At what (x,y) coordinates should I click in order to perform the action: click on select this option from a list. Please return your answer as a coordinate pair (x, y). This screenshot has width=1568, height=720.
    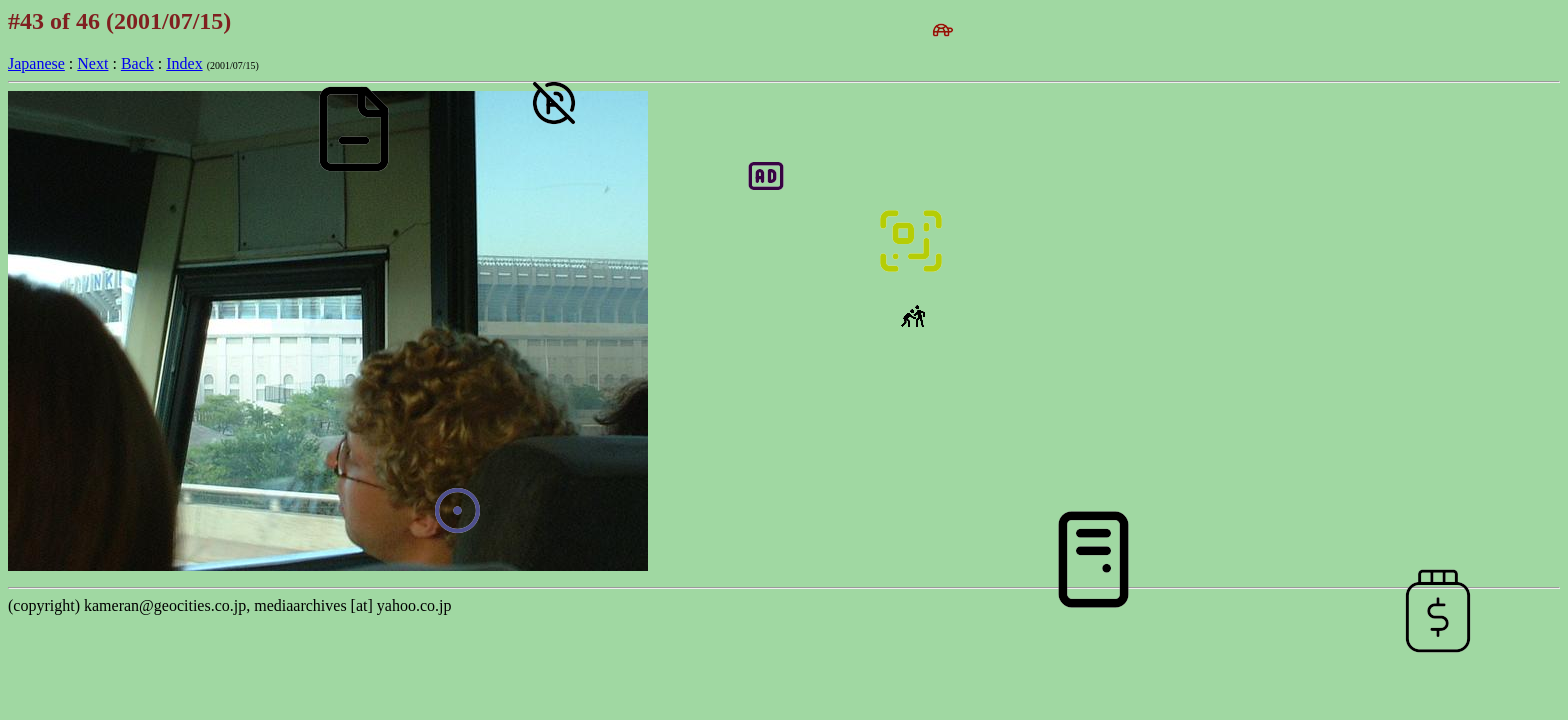
    Looking at the image, I should click on (457, 510).